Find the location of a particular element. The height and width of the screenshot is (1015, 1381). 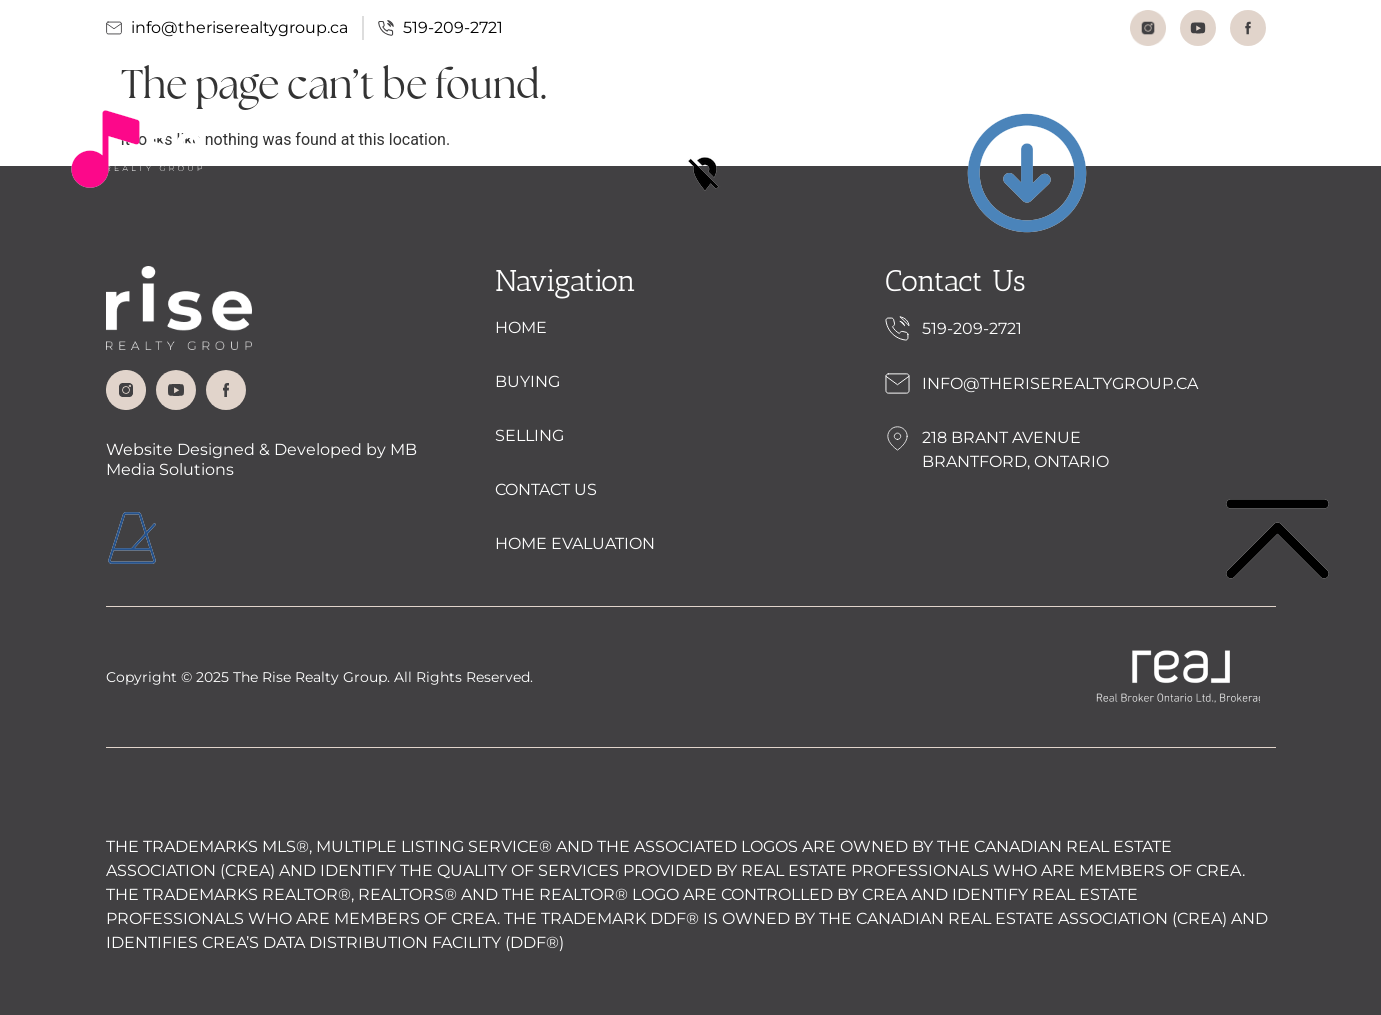

disable location services is located at coordinates (705, 174).